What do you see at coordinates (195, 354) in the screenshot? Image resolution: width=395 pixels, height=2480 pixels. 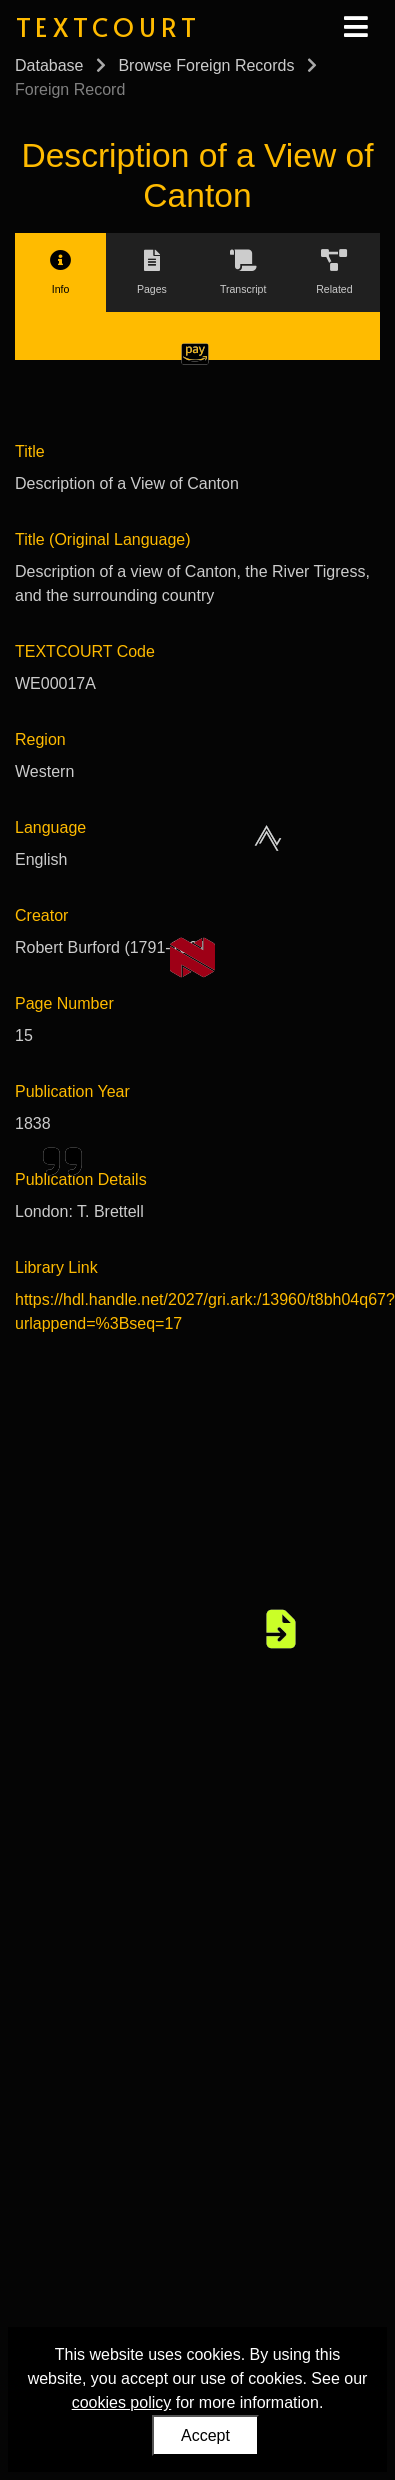 I see `pay with amazon pay at checkout` at bounding box center [195, 354].